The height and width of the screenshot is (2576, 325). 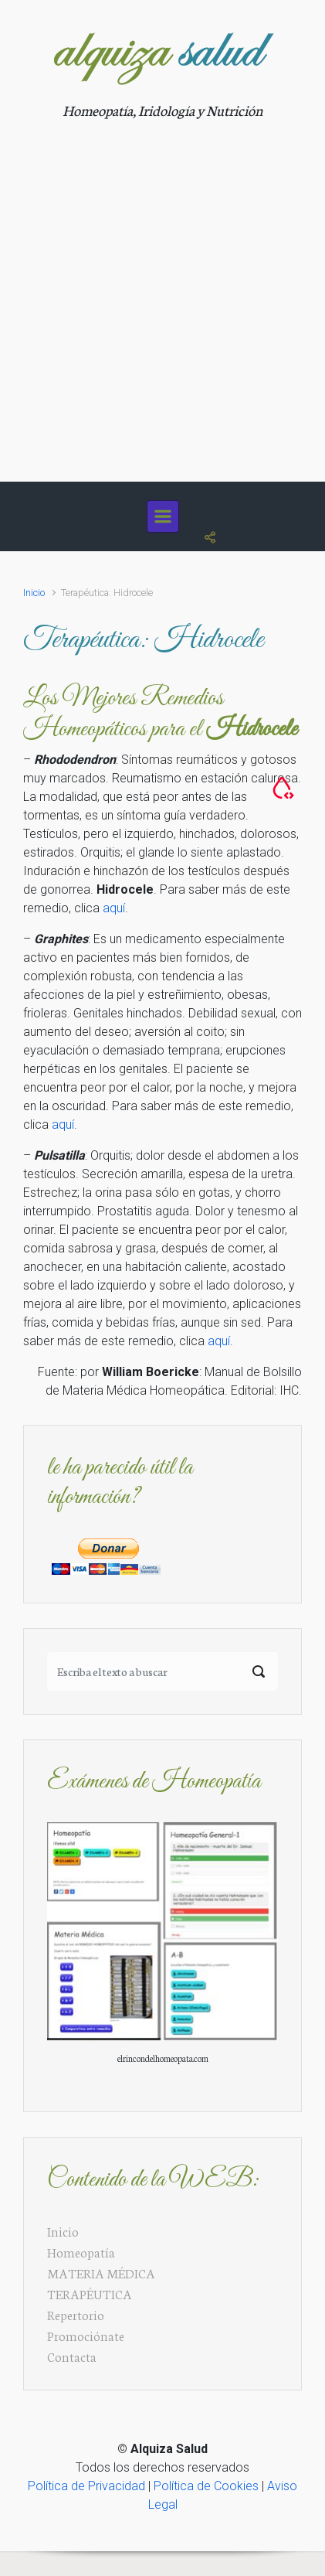 I want to click on share content with others, so click(x=210, y=537).